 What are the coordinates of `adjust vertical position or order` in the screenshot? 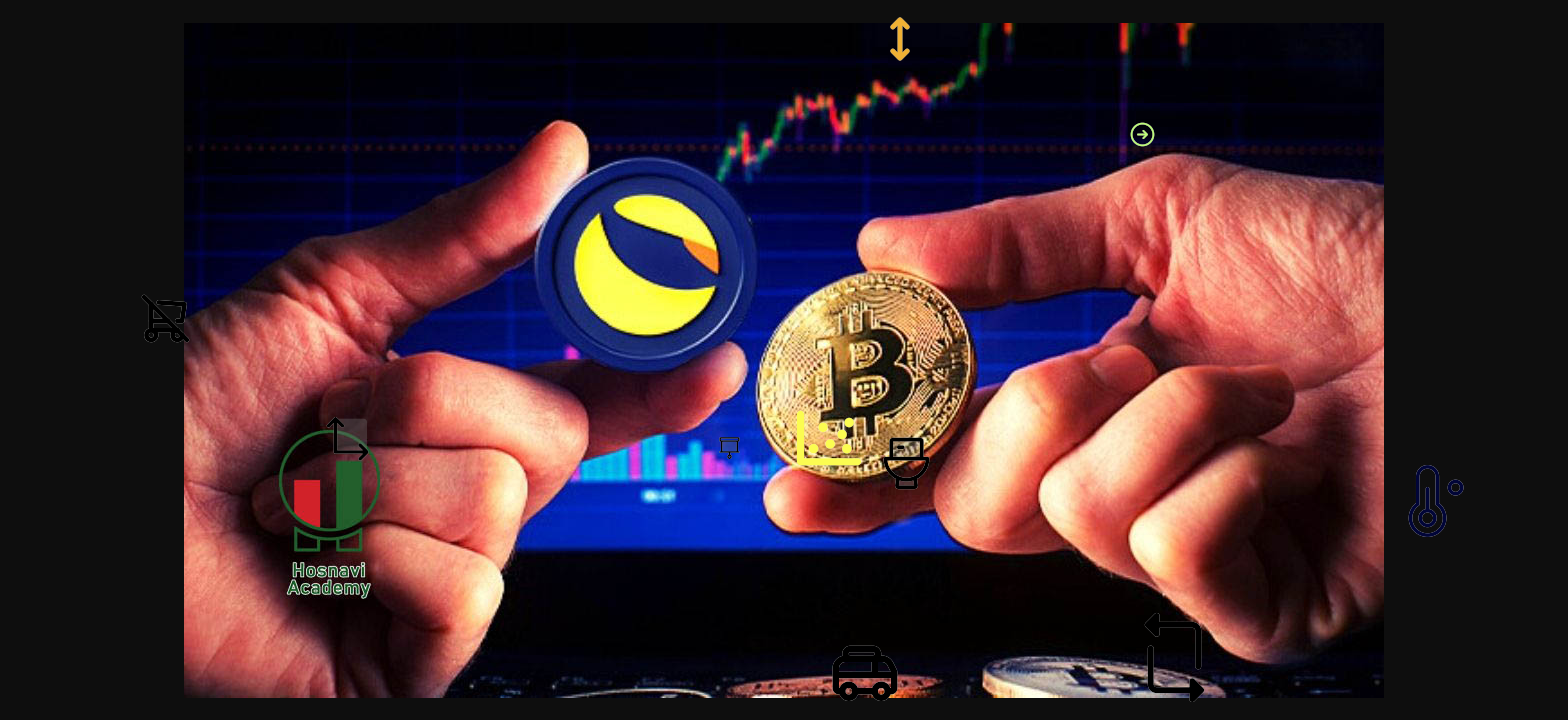 It's located at (900, 39).